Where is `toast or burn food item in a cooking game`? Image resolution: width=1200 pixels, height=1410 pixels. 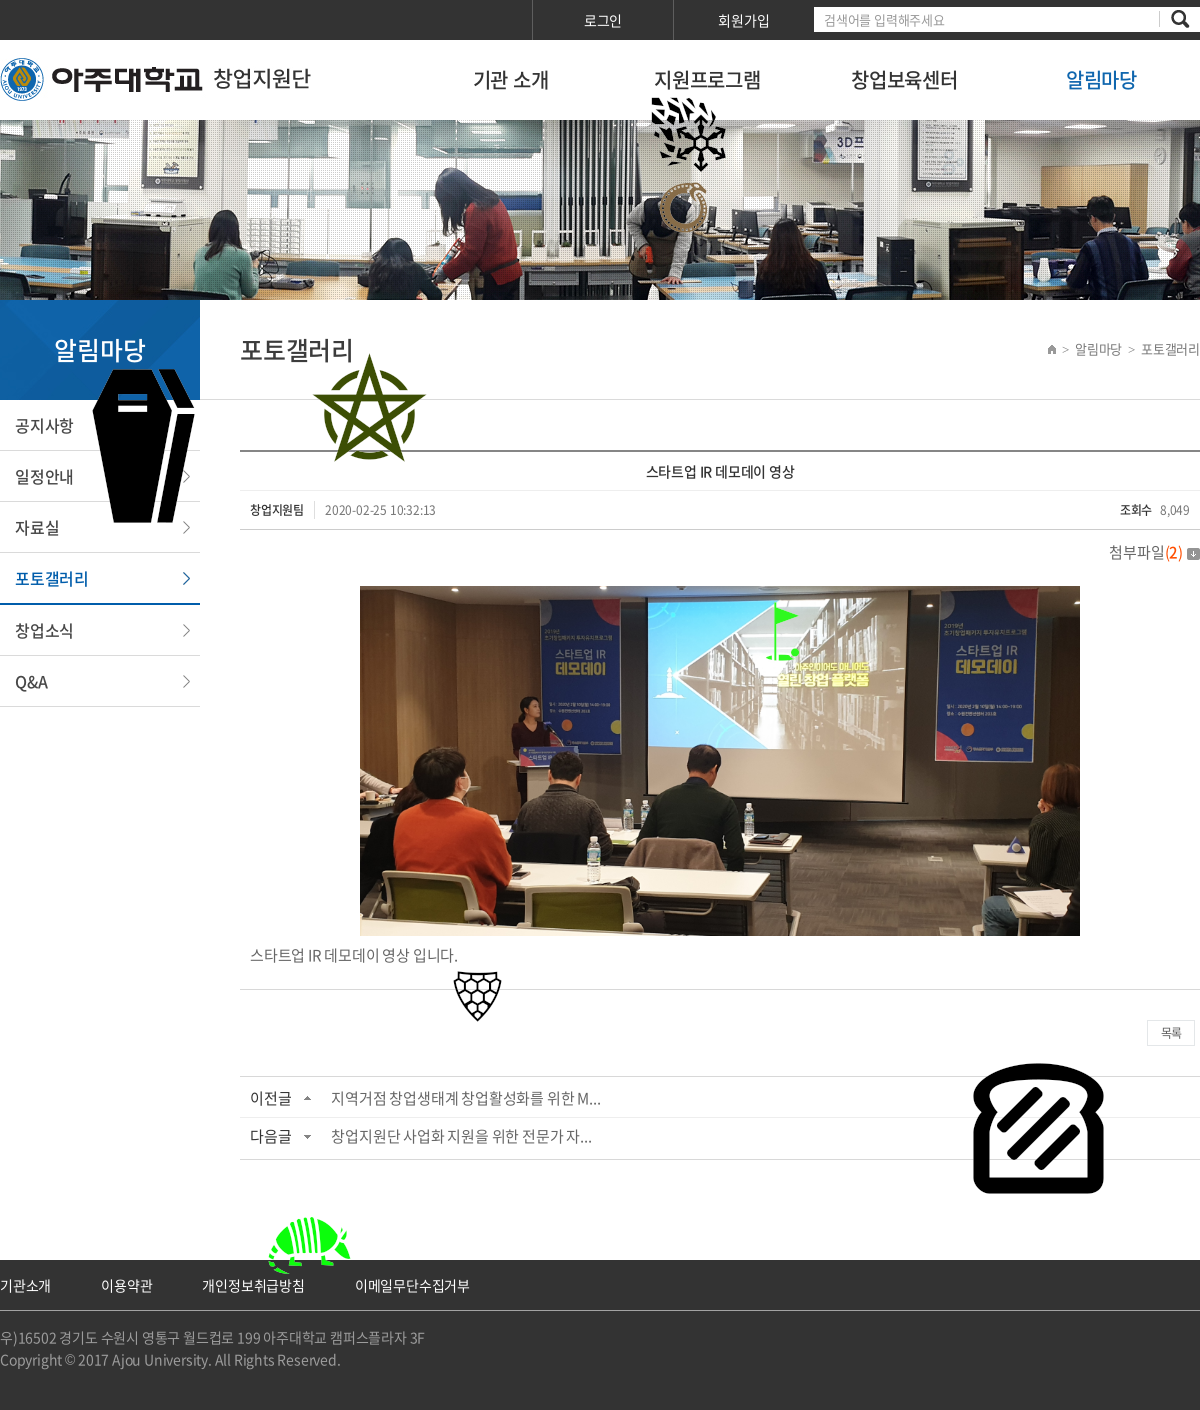 toast or burn food item in a cooking game is located at coordinates (1038, 1128).